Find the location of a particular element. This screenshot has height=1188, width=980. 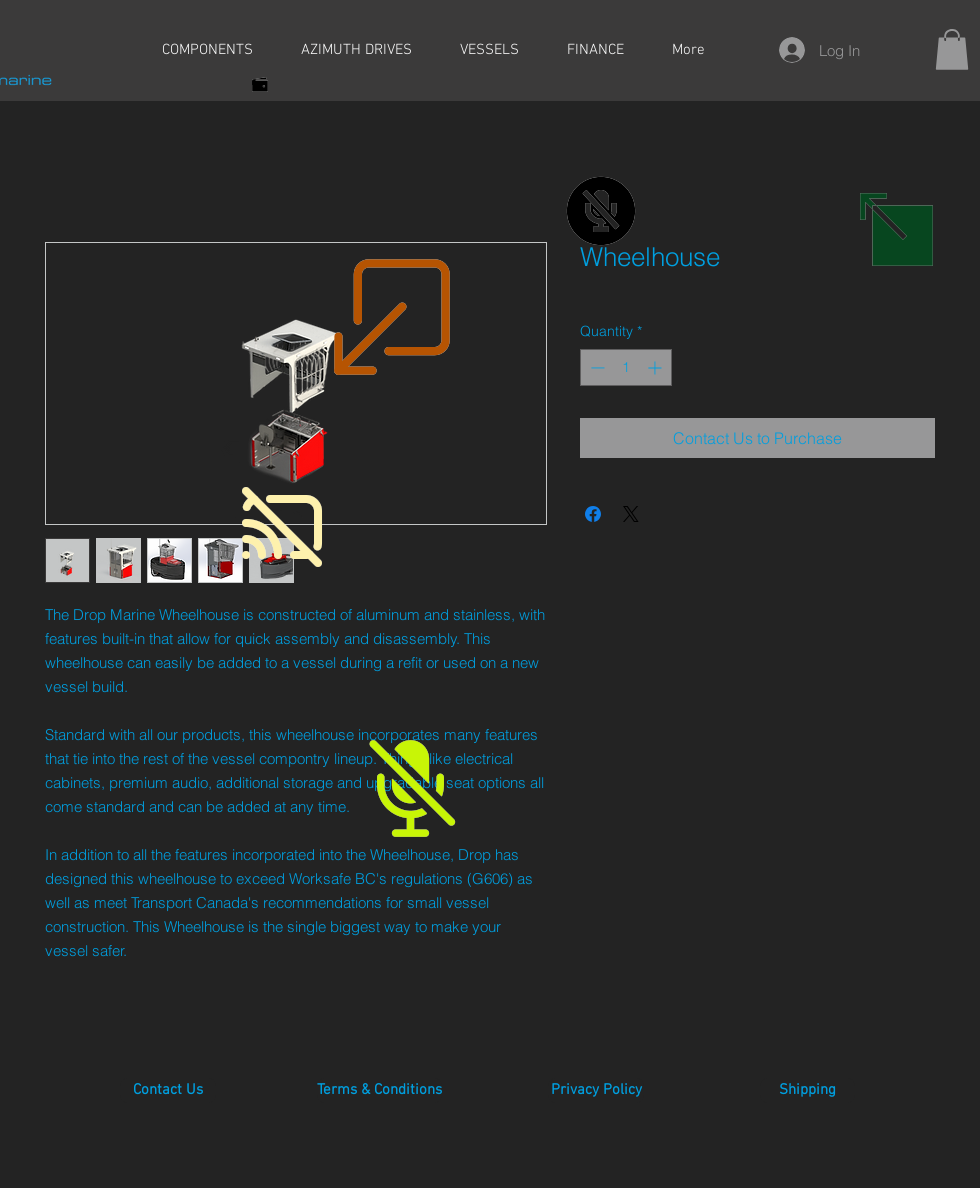

microphone is muted is located at coordinates (601, 211).